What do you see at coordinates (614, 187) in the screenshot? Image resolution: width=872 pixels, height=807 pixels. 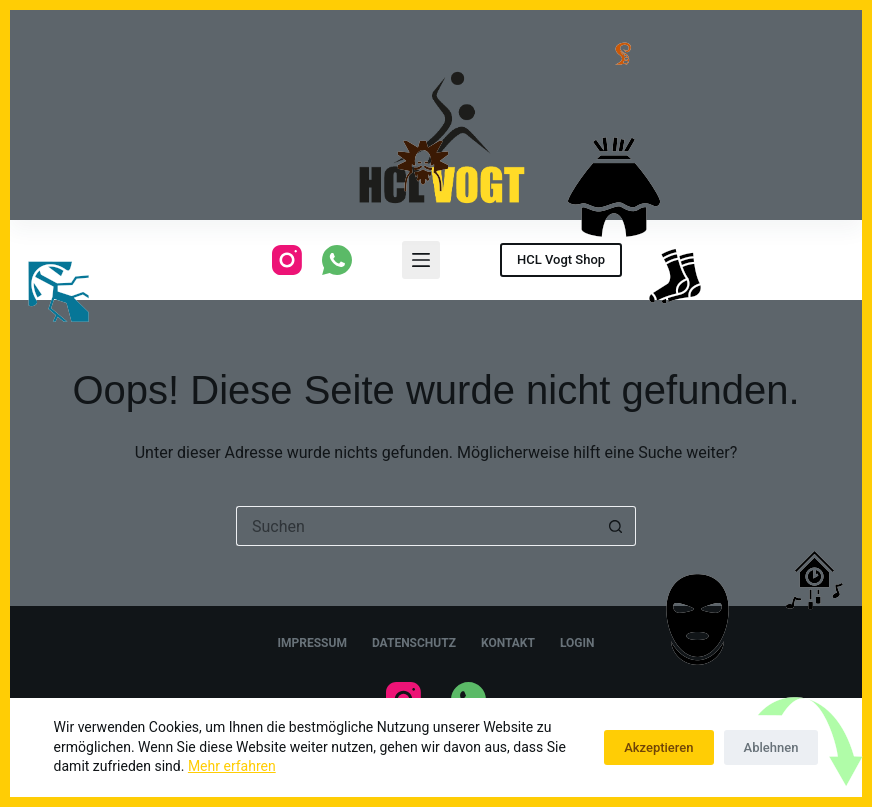 I see `select a hut or shelter in-game` at bounding box center [614, 187].